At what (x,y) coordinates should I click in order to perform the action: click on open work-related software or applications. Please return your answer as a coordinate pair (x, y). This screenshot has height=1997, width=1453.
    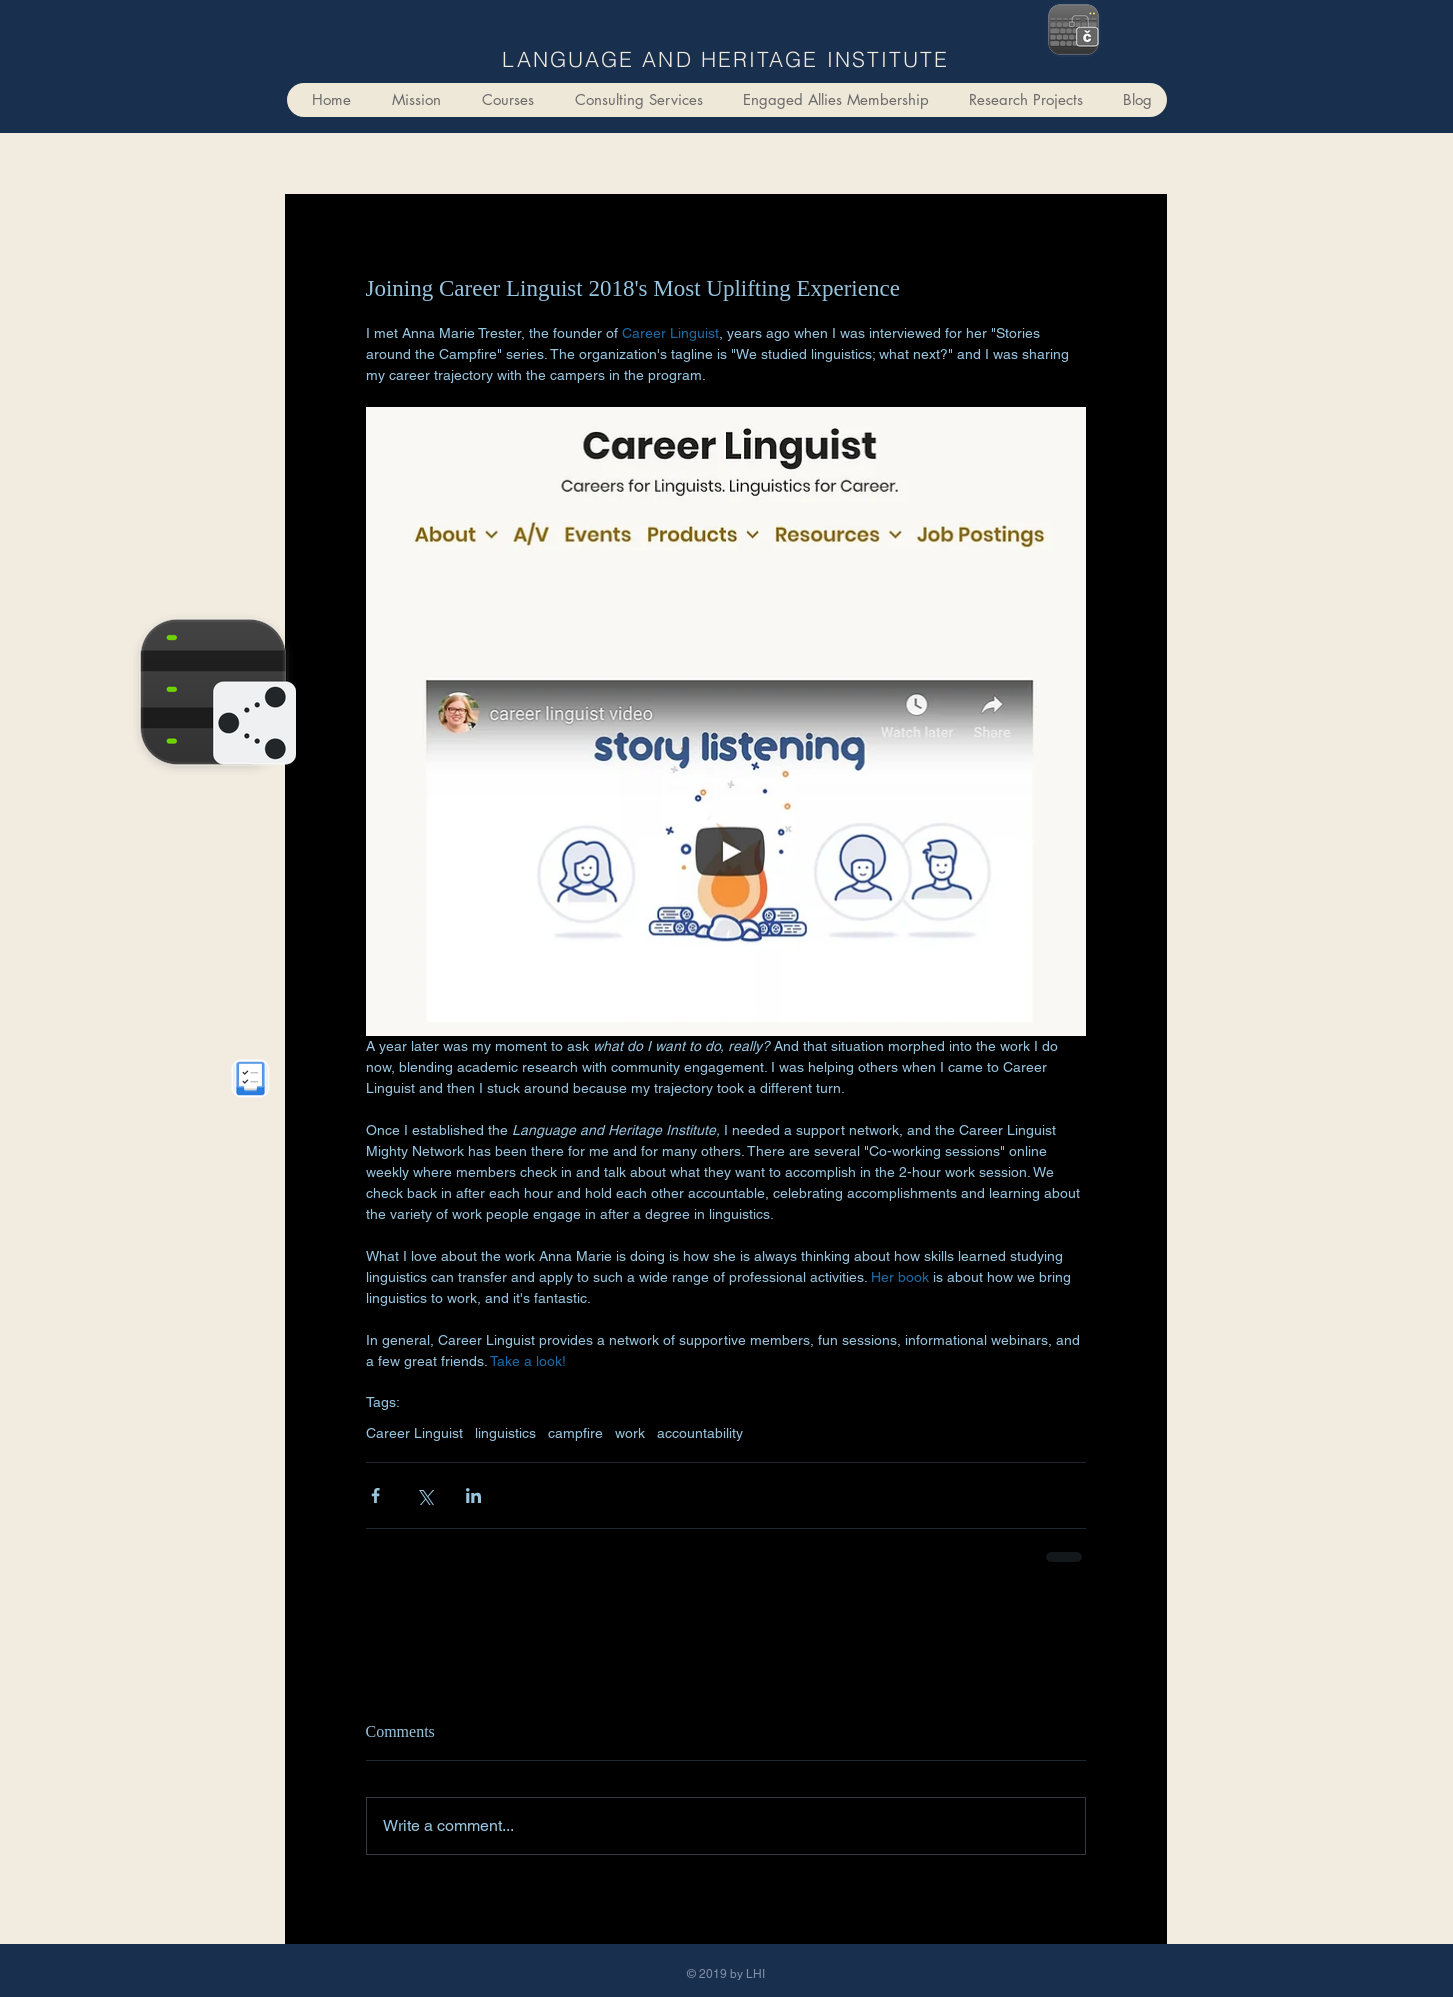
    Looking at the image, I should click on (250, 1078).